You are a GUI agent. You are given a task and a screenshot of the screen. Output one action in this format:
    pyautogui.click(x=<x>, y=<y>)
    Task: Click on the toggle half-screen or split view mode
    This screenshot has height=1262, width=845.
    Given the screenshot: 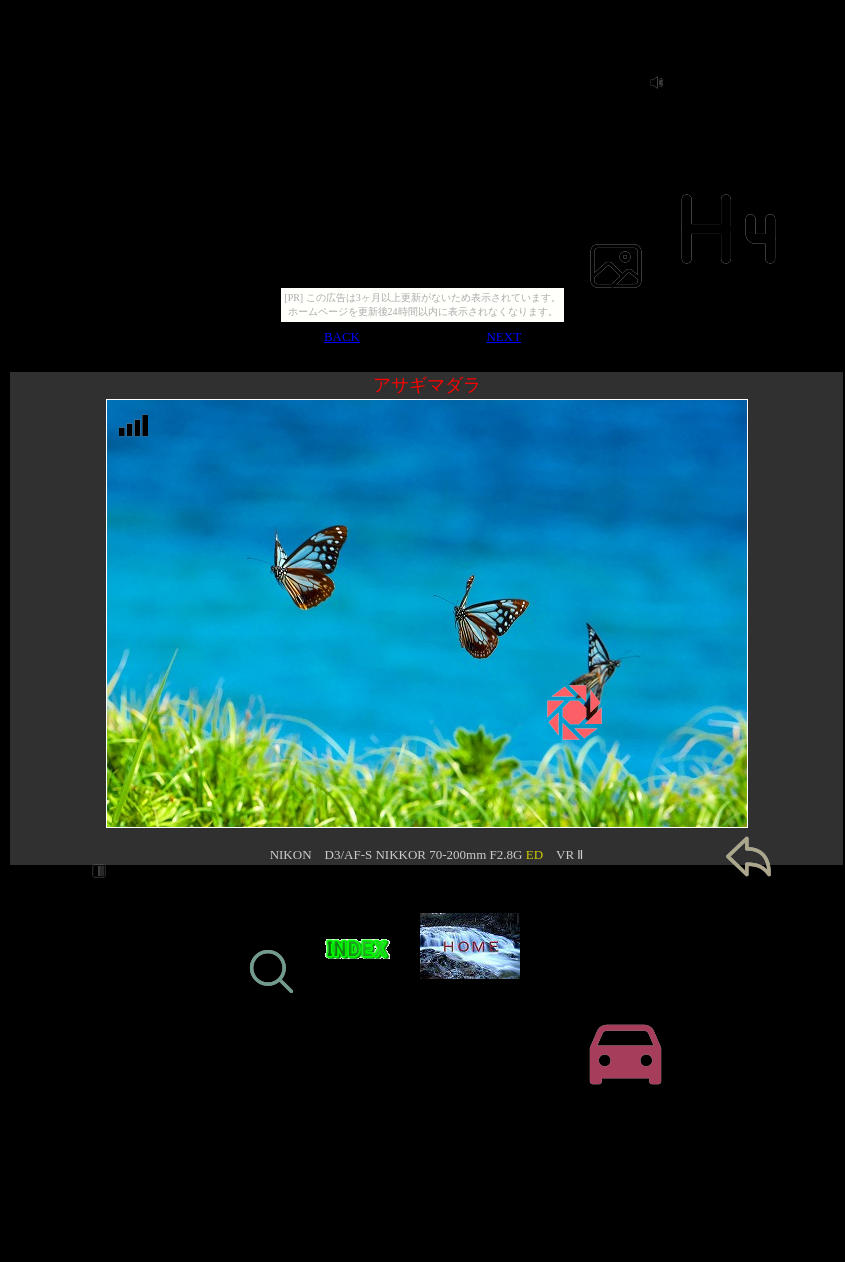 What is the action you would take?
    pyautogui.click(x=99, y=871)
    